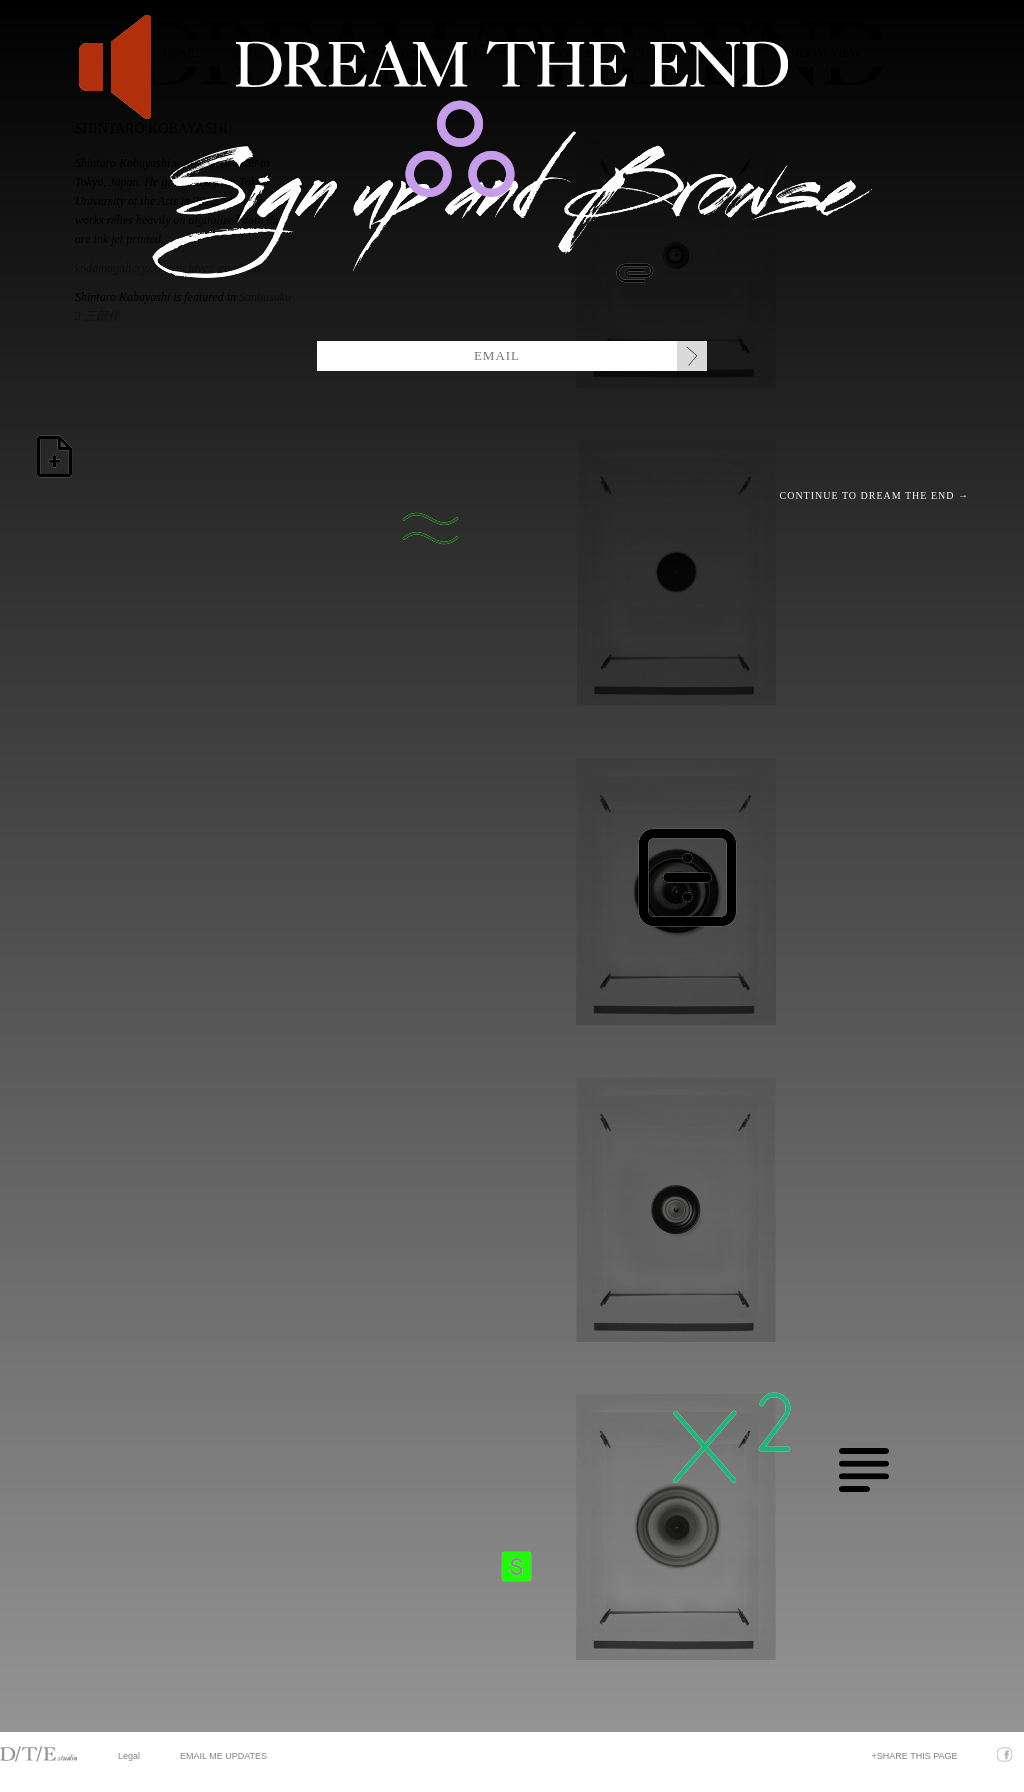 This screenshot has height=1792, width=1024. What do you see at coordinates (634, 273) in the screenshot?
I see `attach a file to your message` at bounding box center [634, 273].